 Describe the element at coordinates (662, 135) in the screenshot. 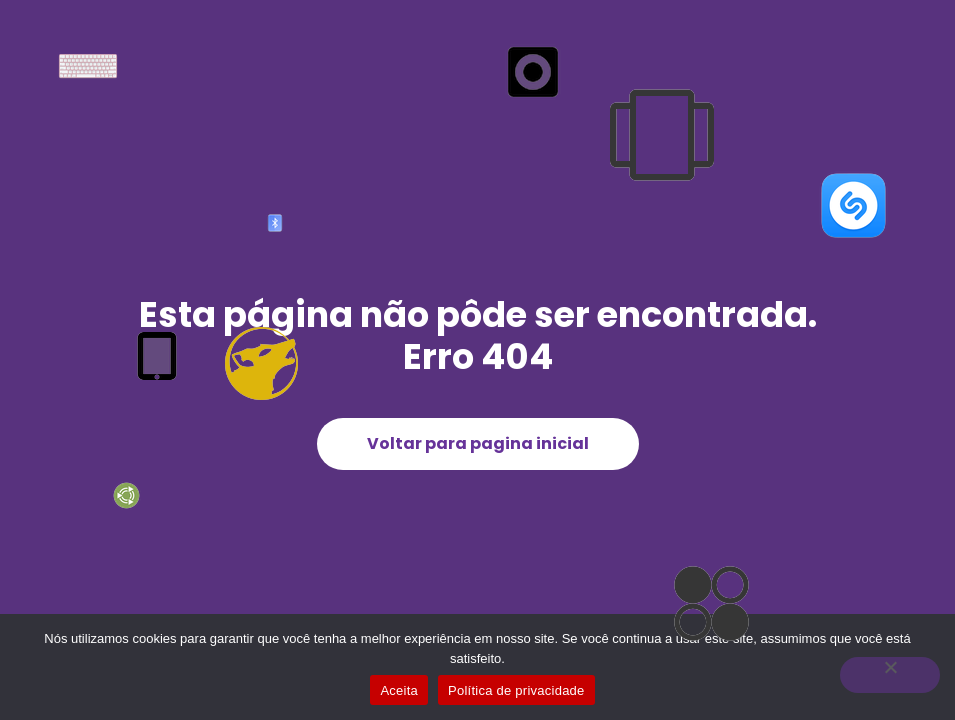

I see `access multitasking or window management settings` at that location.